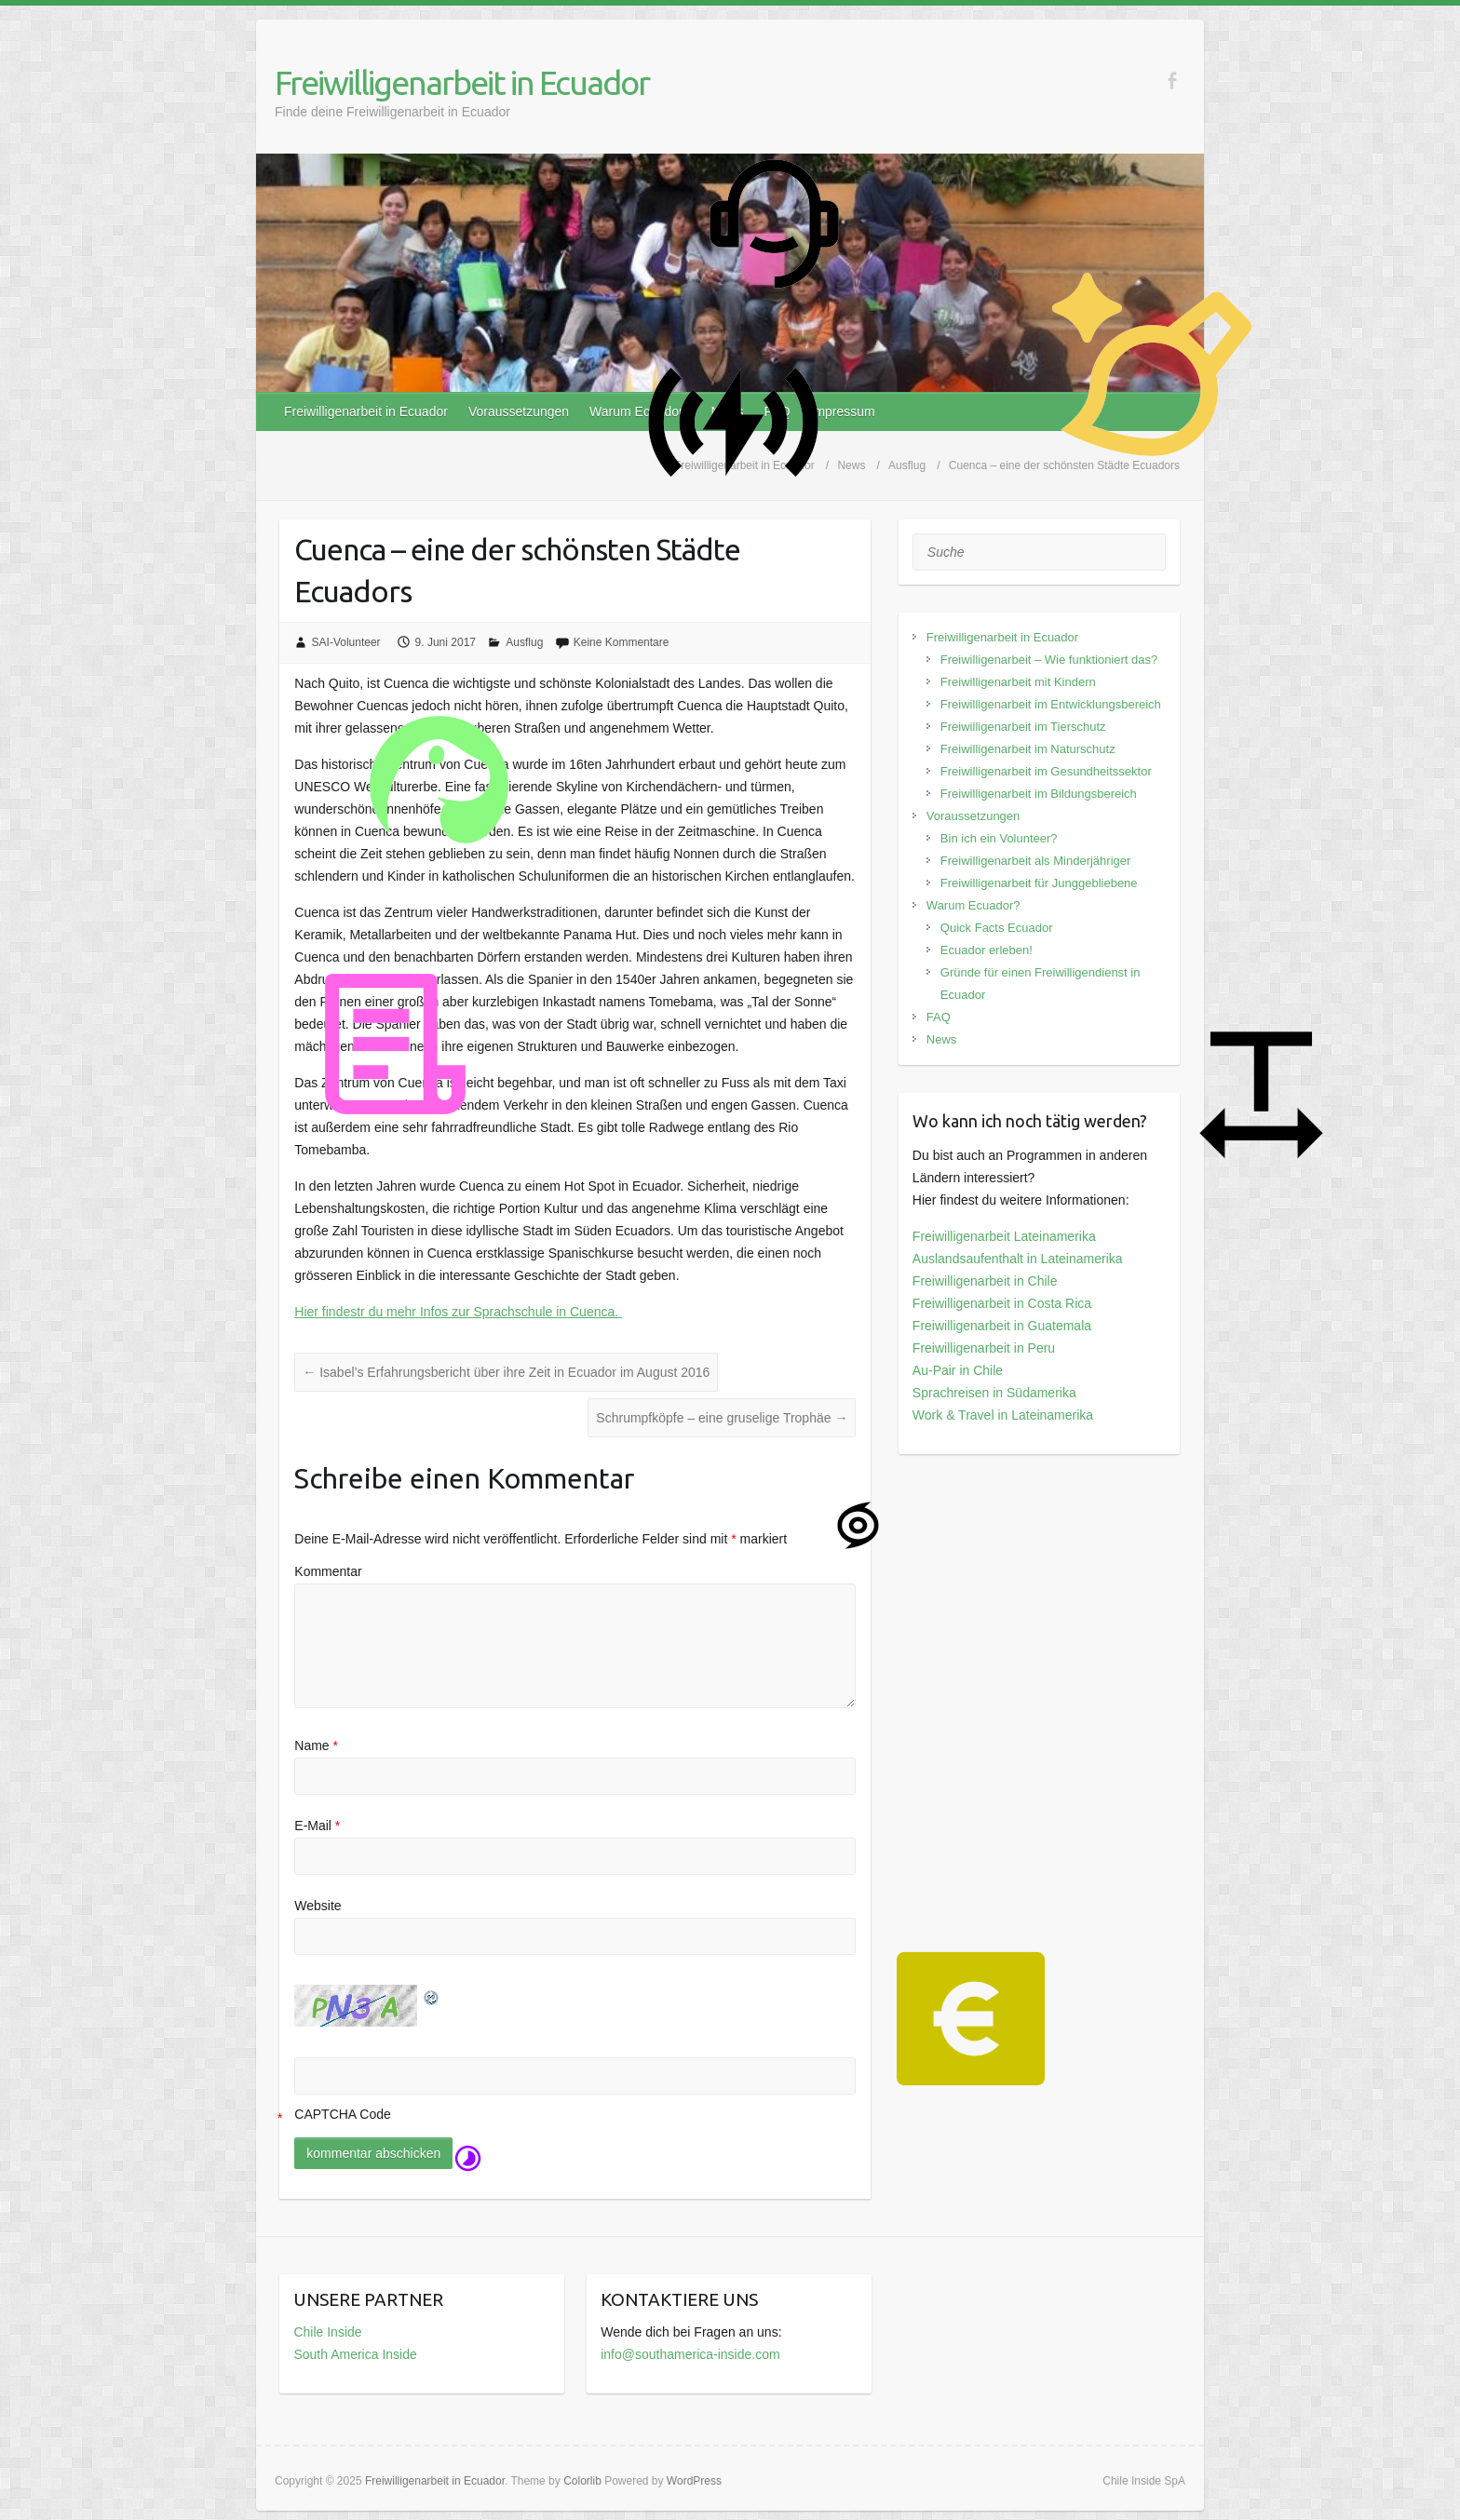  I want to click on access AI-powered brush or painting tools, so click(1156, 377).